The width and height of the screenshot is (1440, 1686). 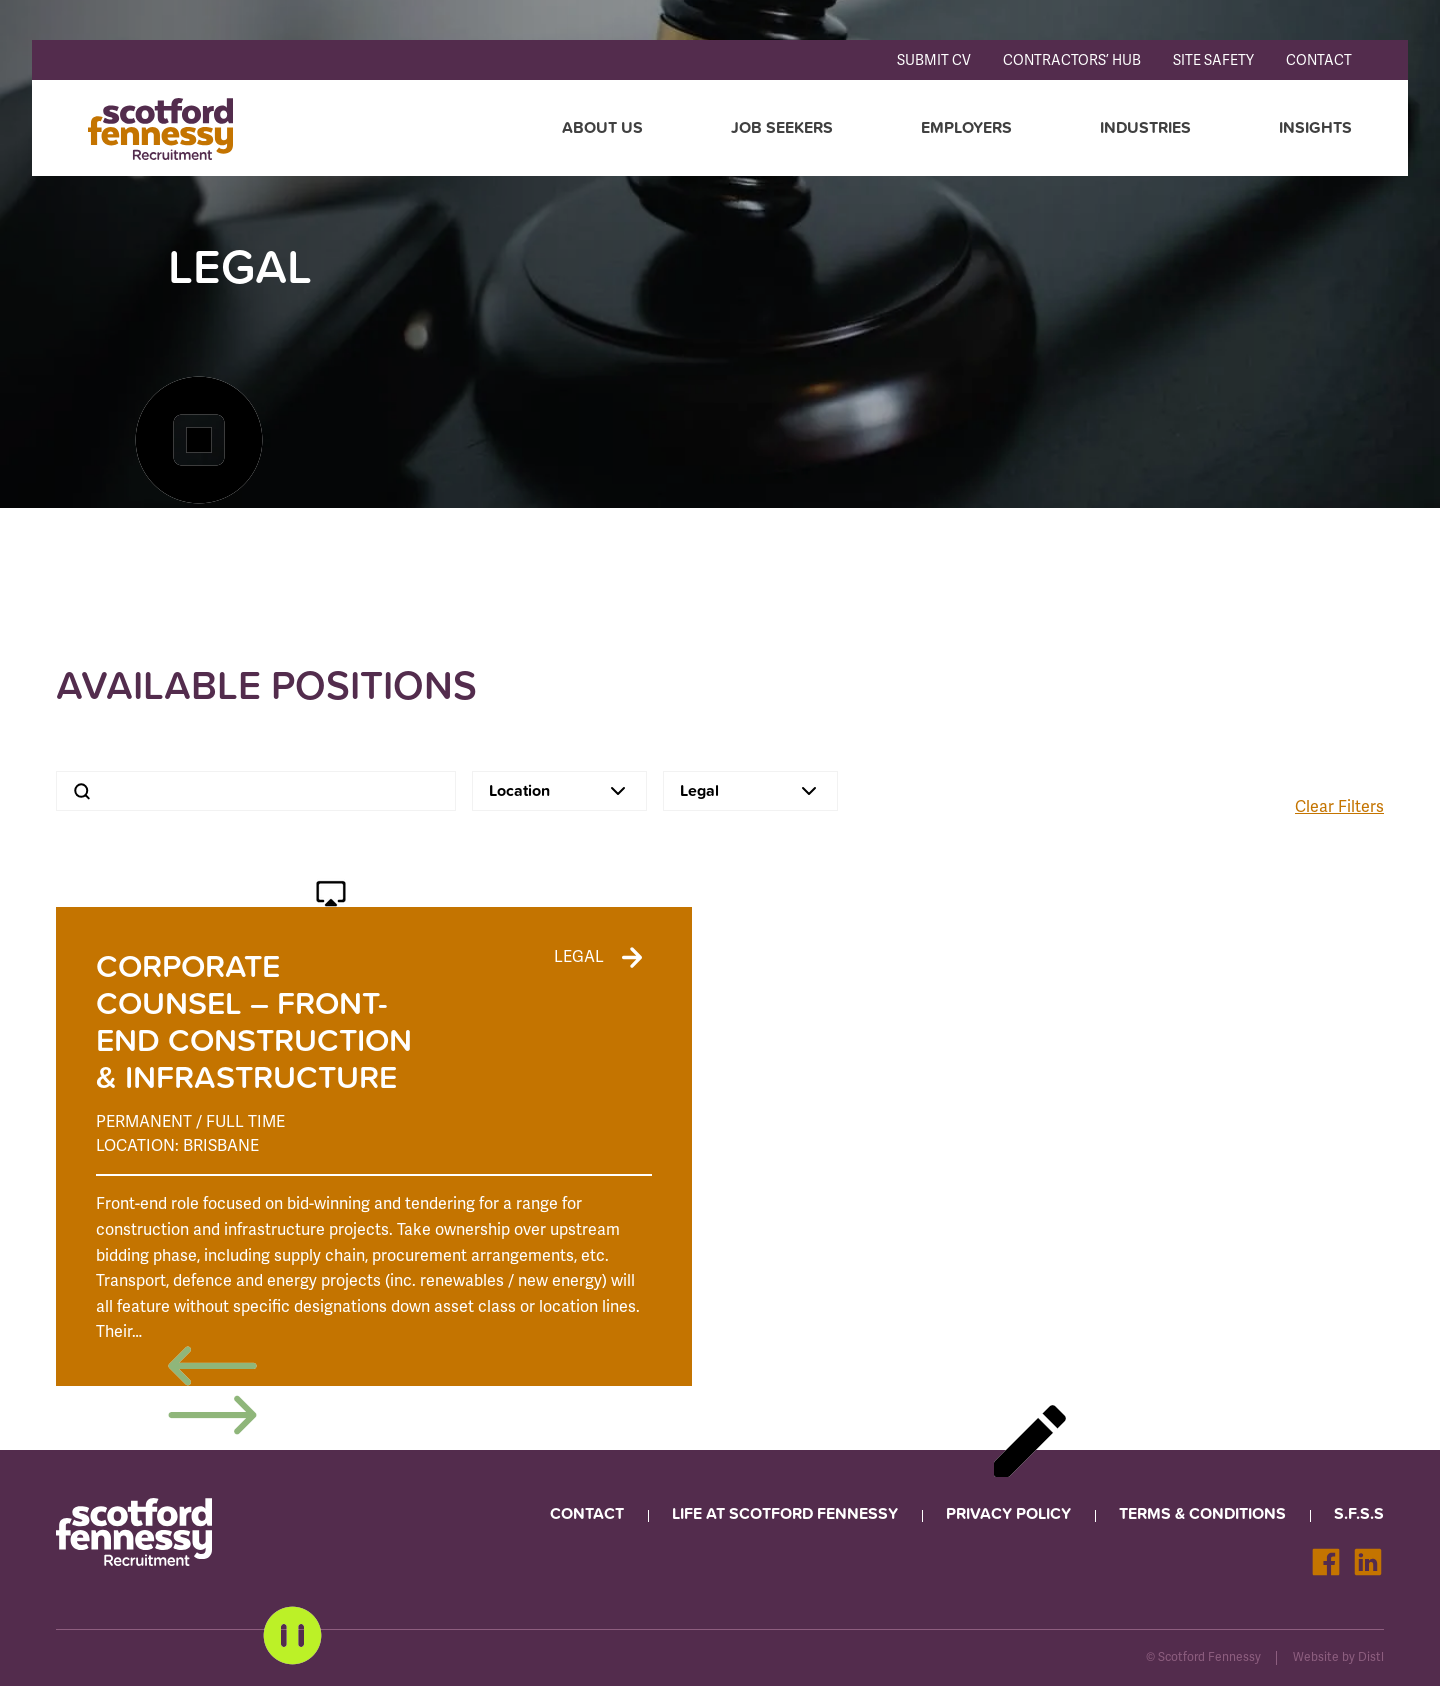 What do you see at coordinates (212, 1390) in the screenshot?
I see `swap or exchange items` at bounding box center [212, 1390].